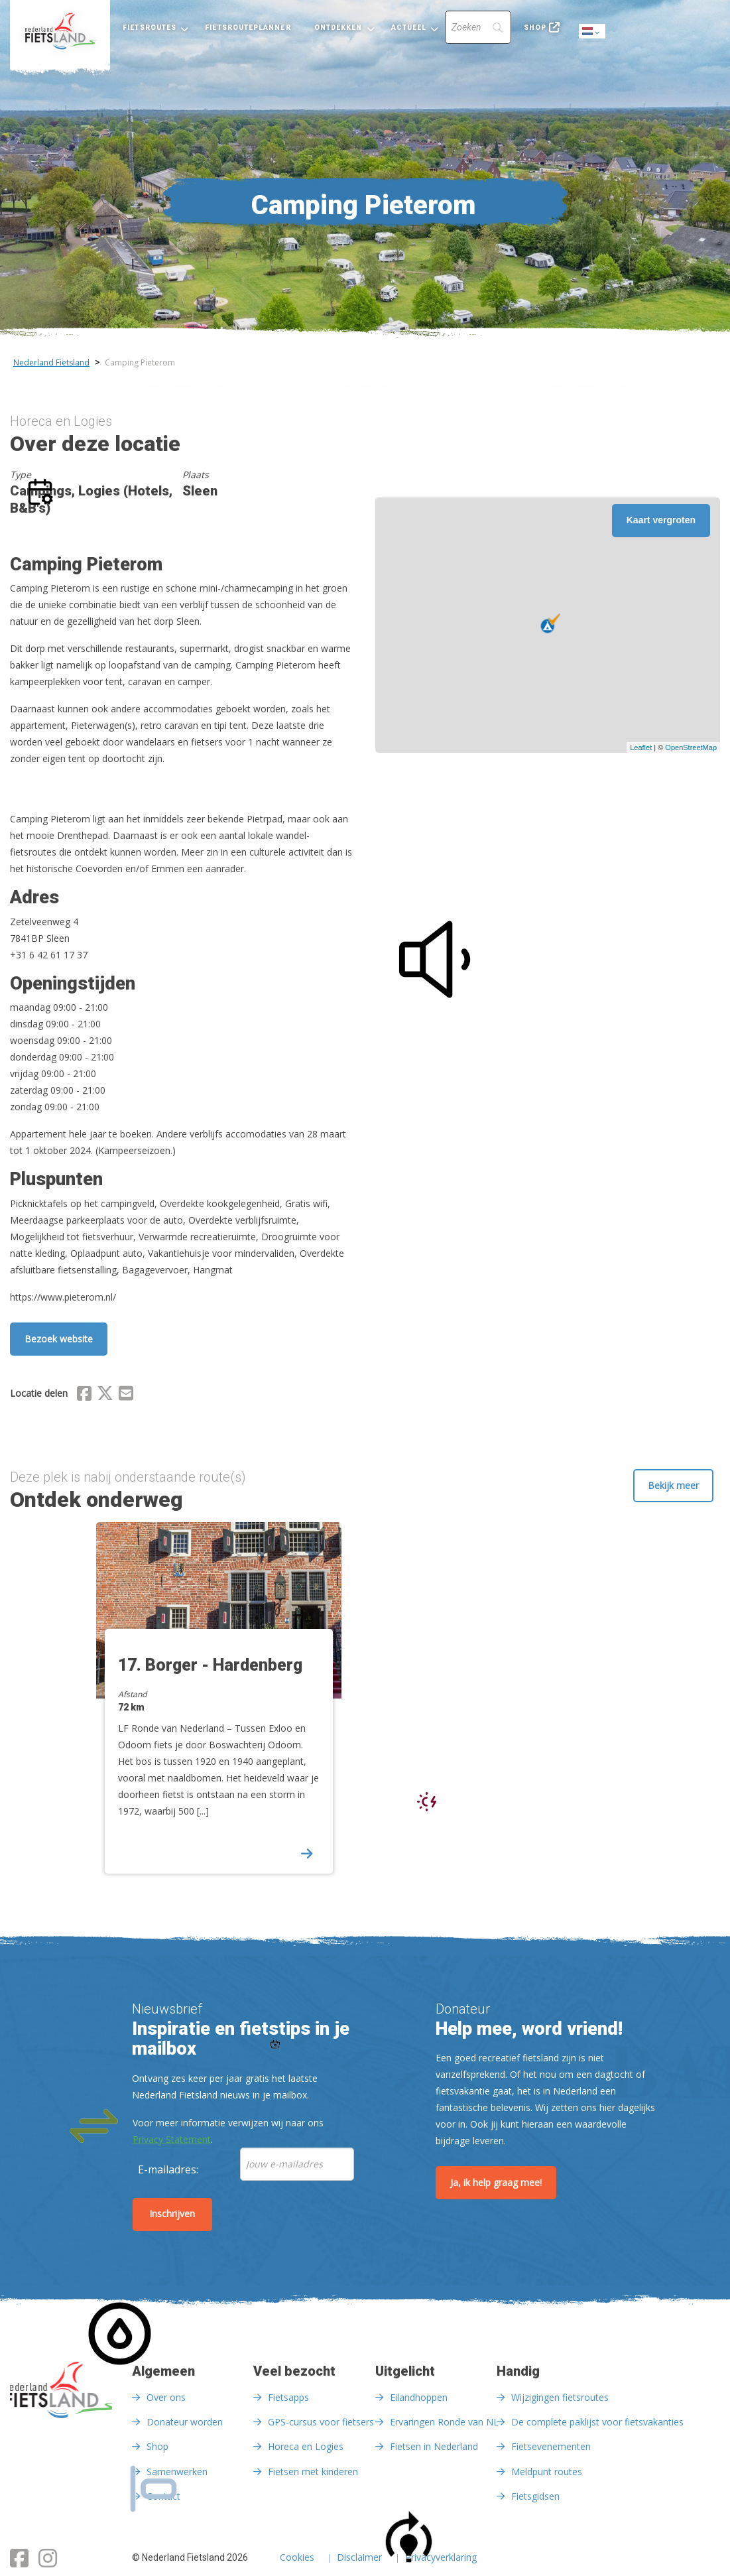 The image size is (730, 2576). I want to click on solar power or solar energy settings, so click(426, 1801).